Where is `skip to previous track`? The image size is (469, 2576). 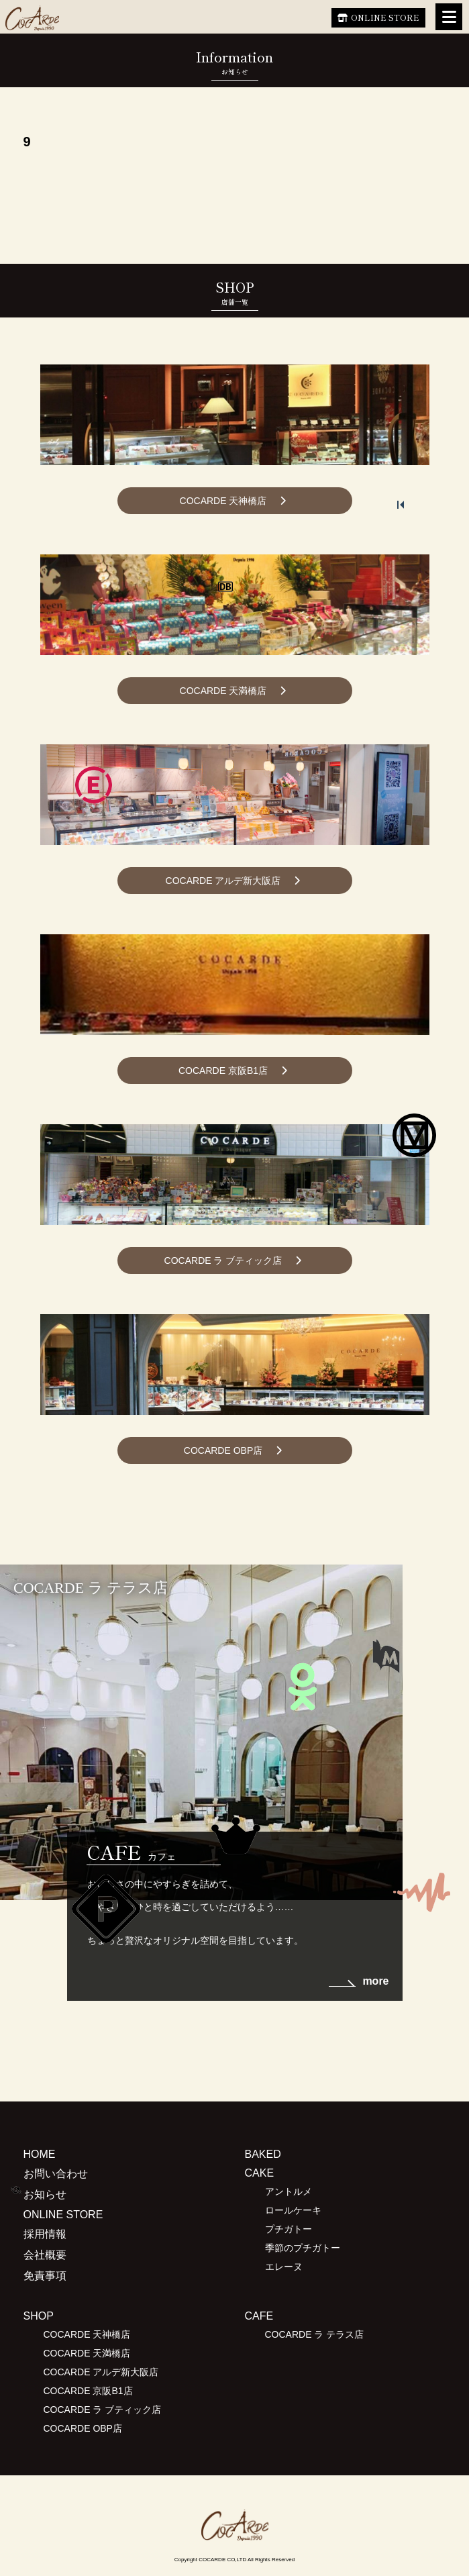
skip to previous track is located at coordinates (401, 505).